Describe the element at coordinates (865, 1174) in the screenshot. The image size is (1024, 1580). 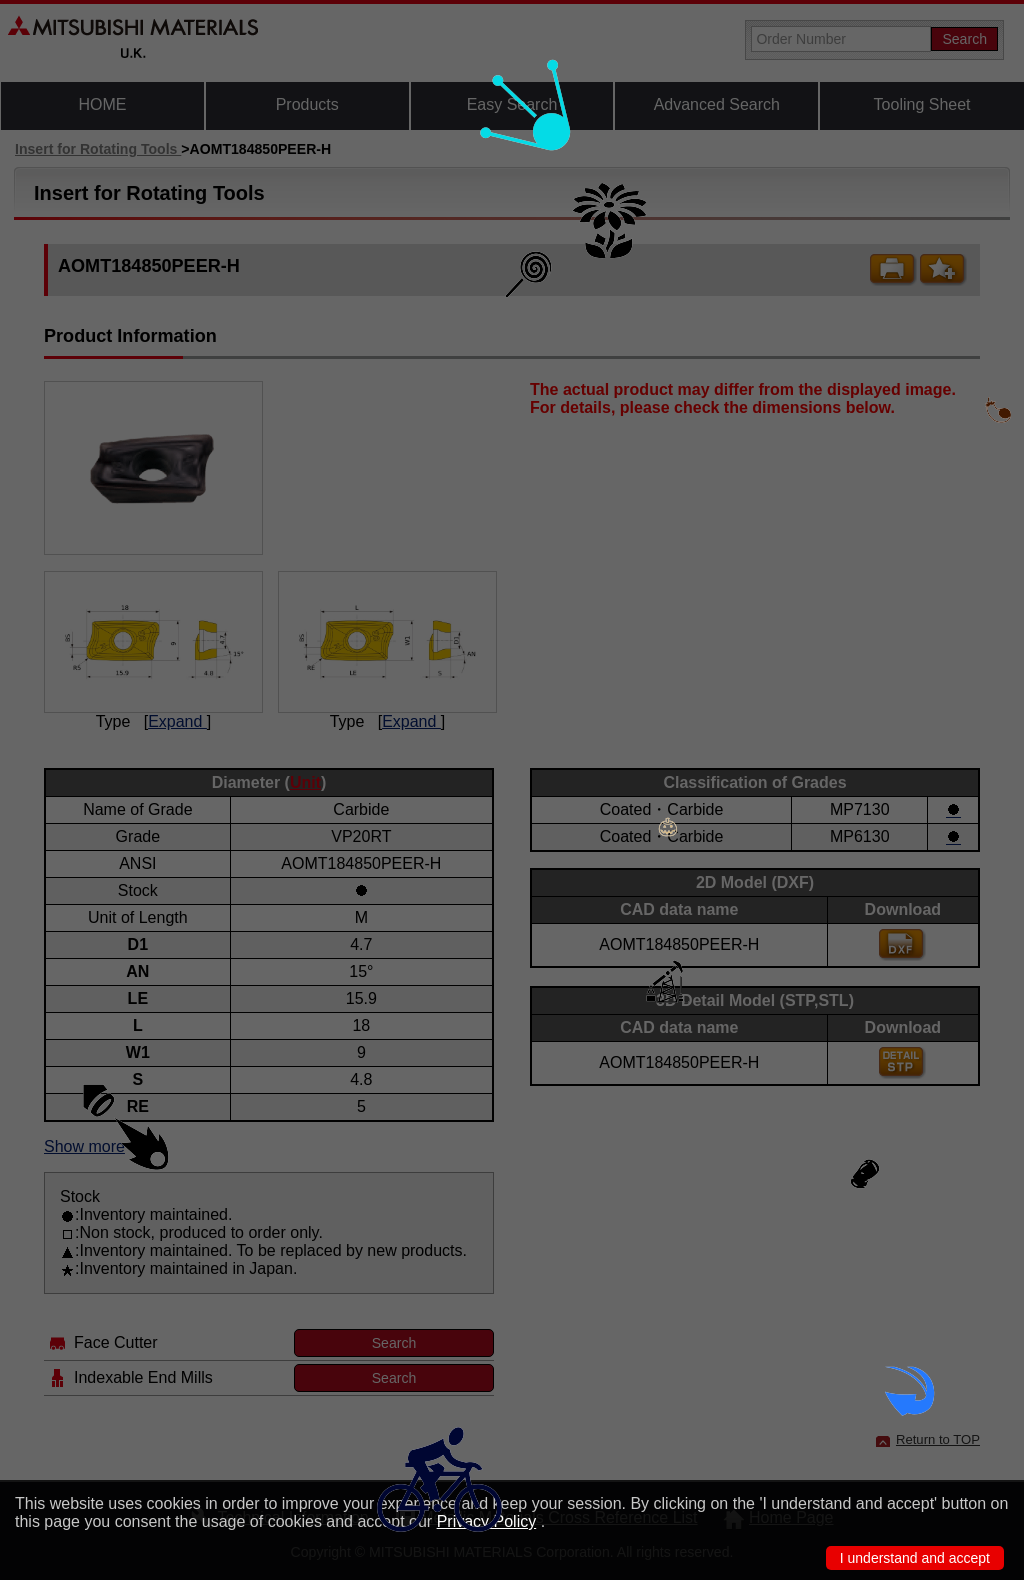
I see `select potato as a game resource or ingredient` at that location.